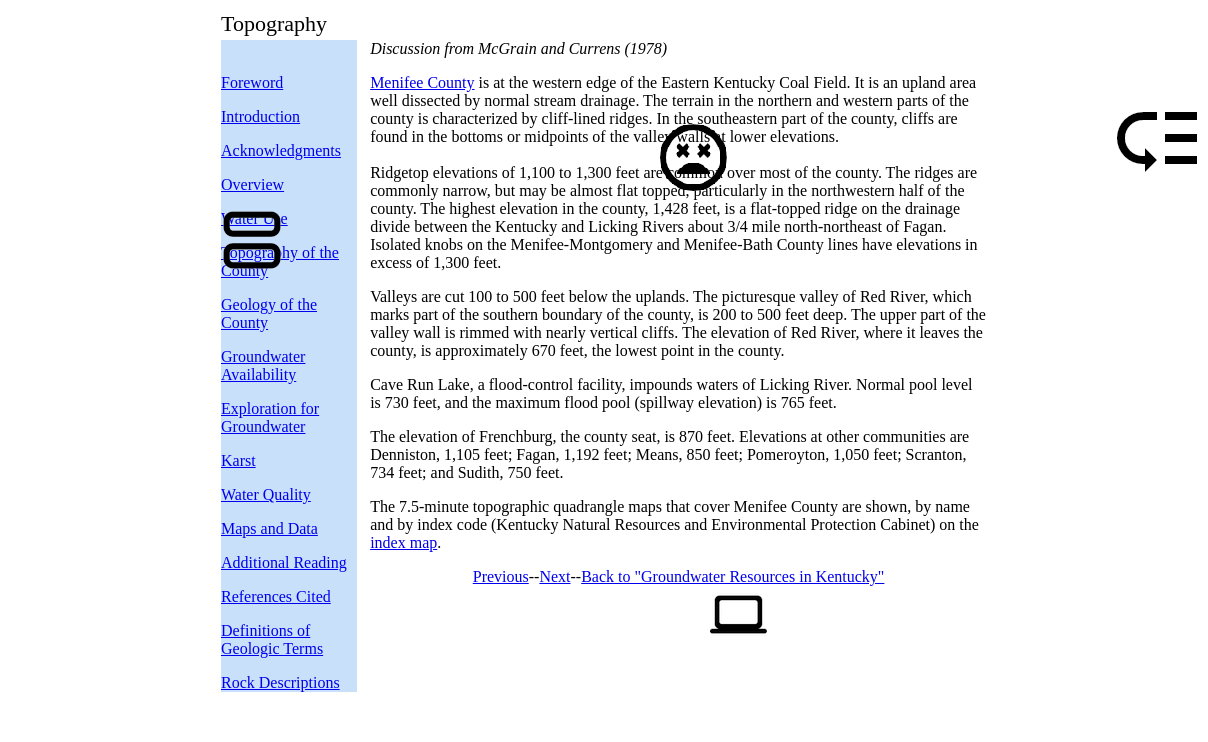  Describe the element at coordinates (738, 614) in the screenshot. I see `access desktop or computer settings` at that location.